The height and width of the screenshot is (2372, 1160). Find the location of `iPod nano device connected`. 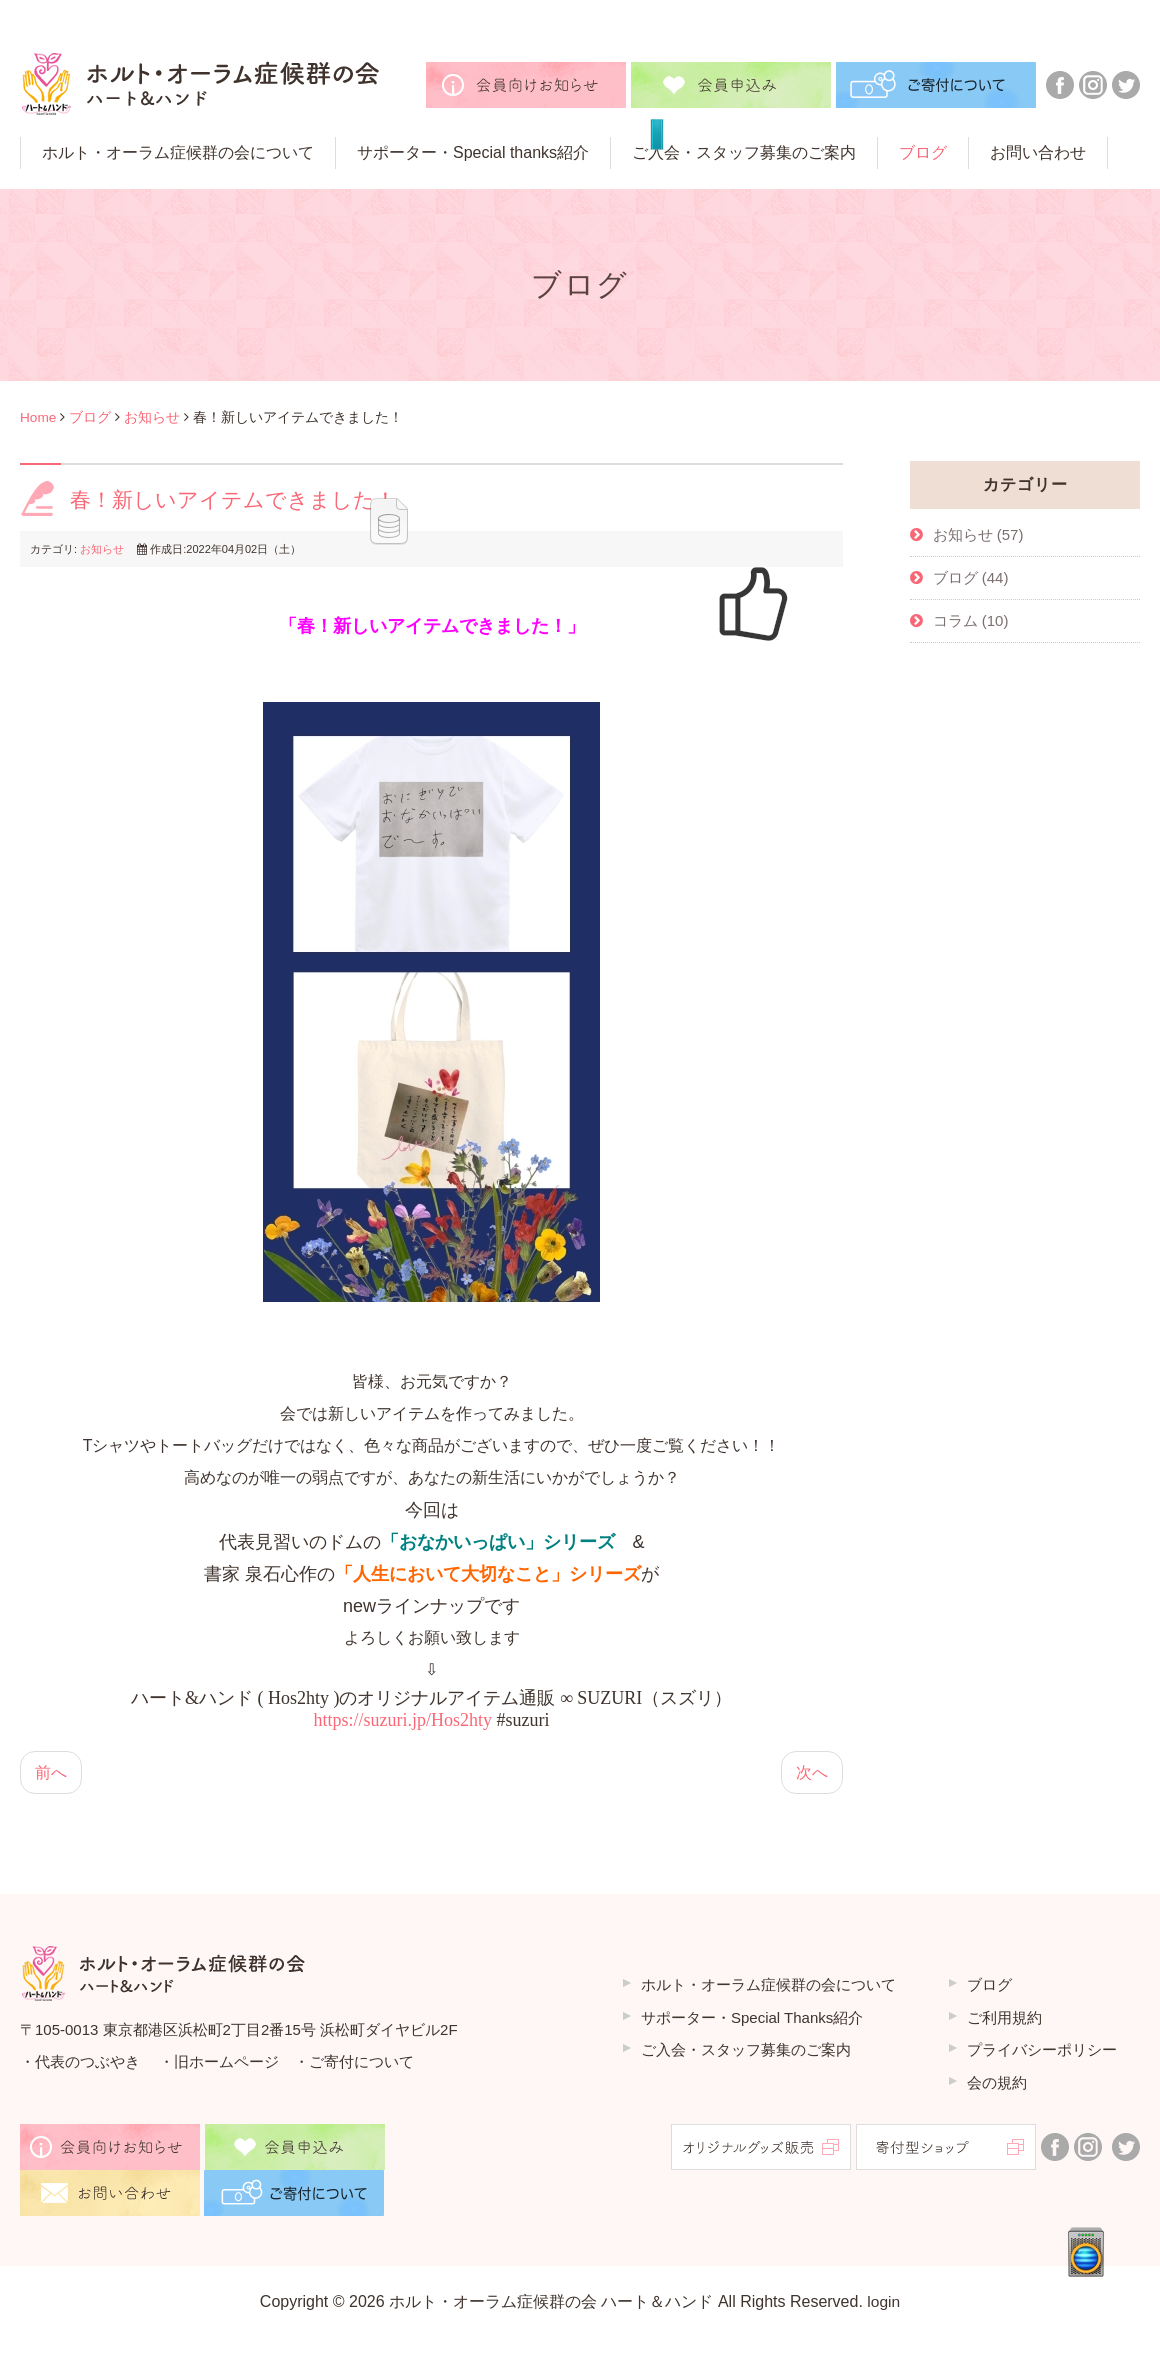

iPod nano device connected is located at coordinates (657, 135).